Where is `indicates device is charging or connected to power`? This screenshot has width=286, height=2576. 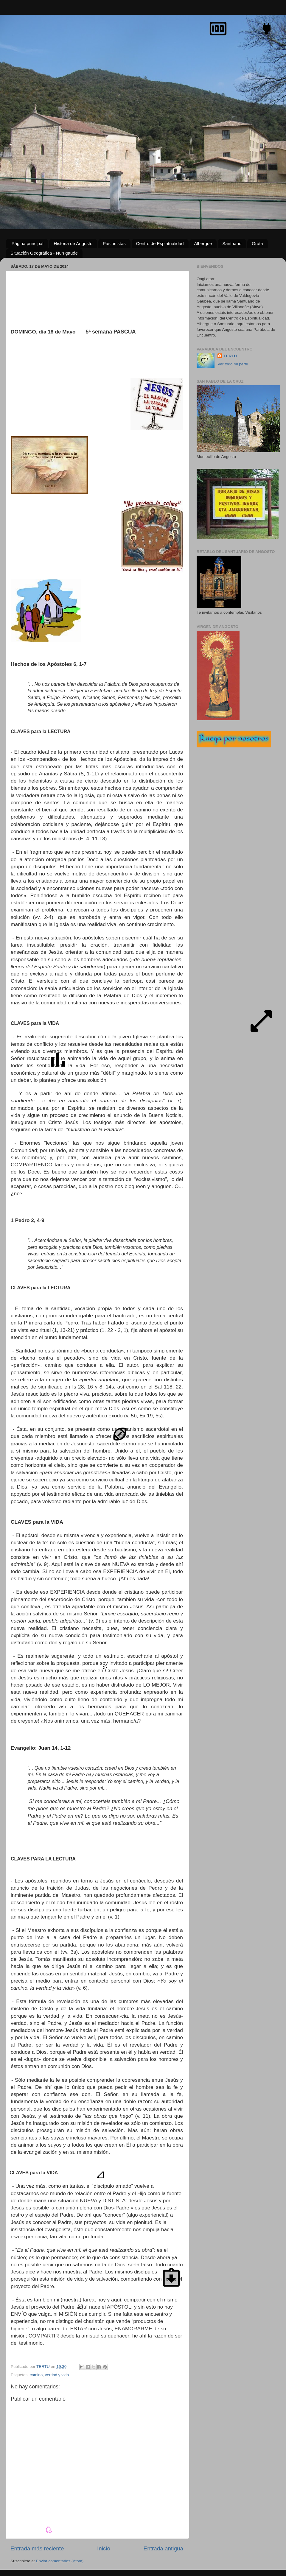 indicates device is charging or connected to power is located at coordinates (267, 28).